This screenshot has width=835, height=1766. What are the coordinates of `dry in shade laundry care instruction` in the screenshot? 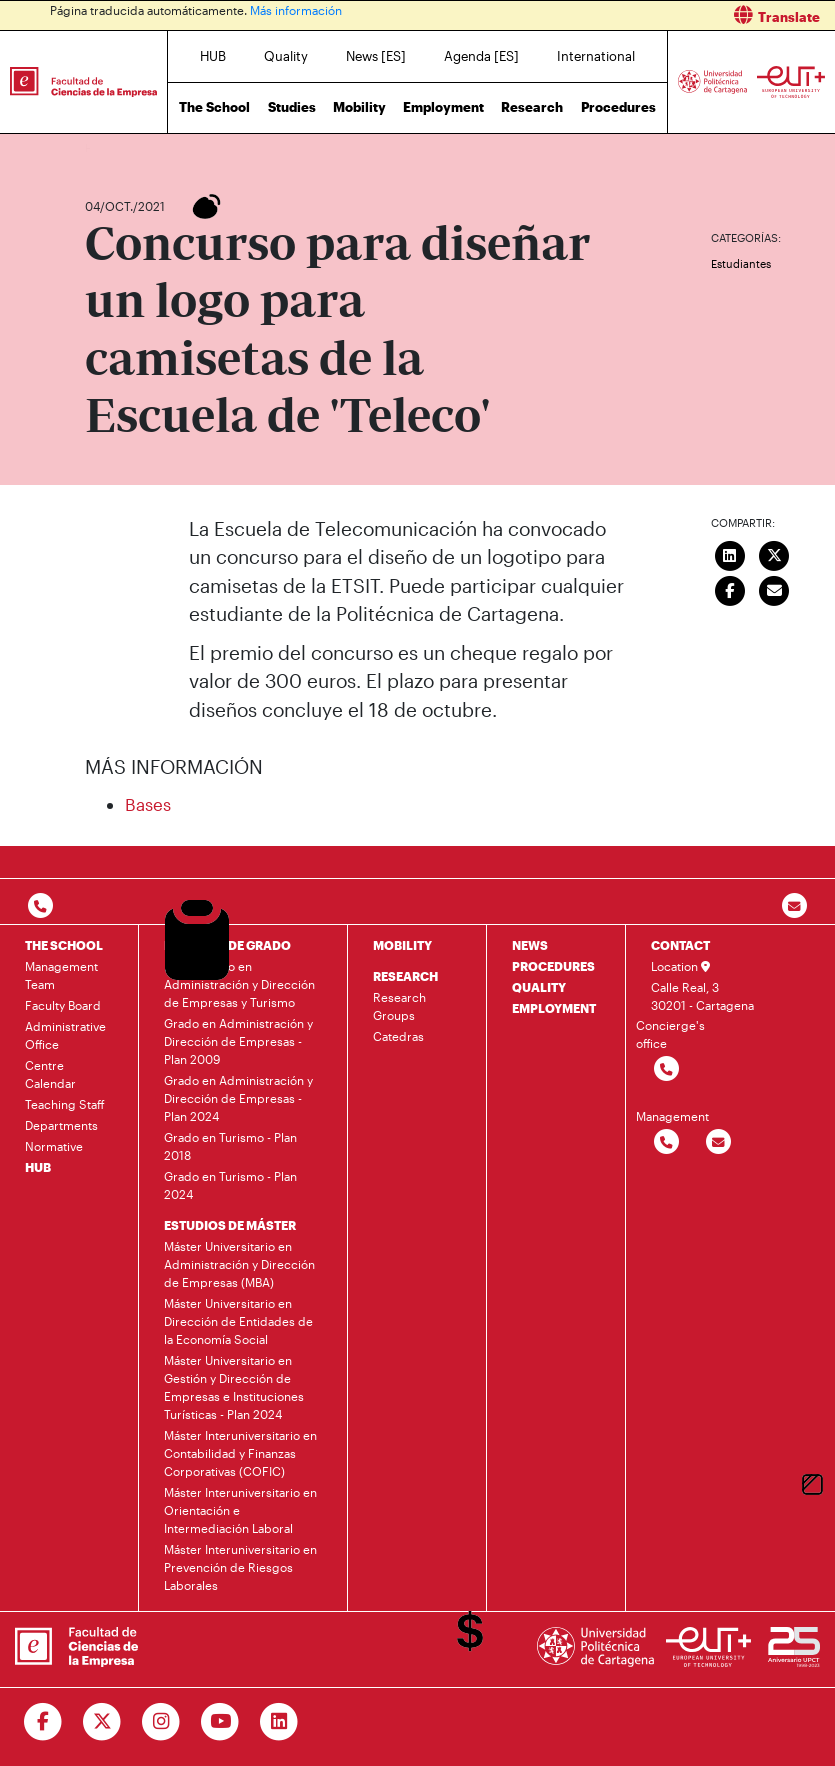 It's located at (812, 1484).